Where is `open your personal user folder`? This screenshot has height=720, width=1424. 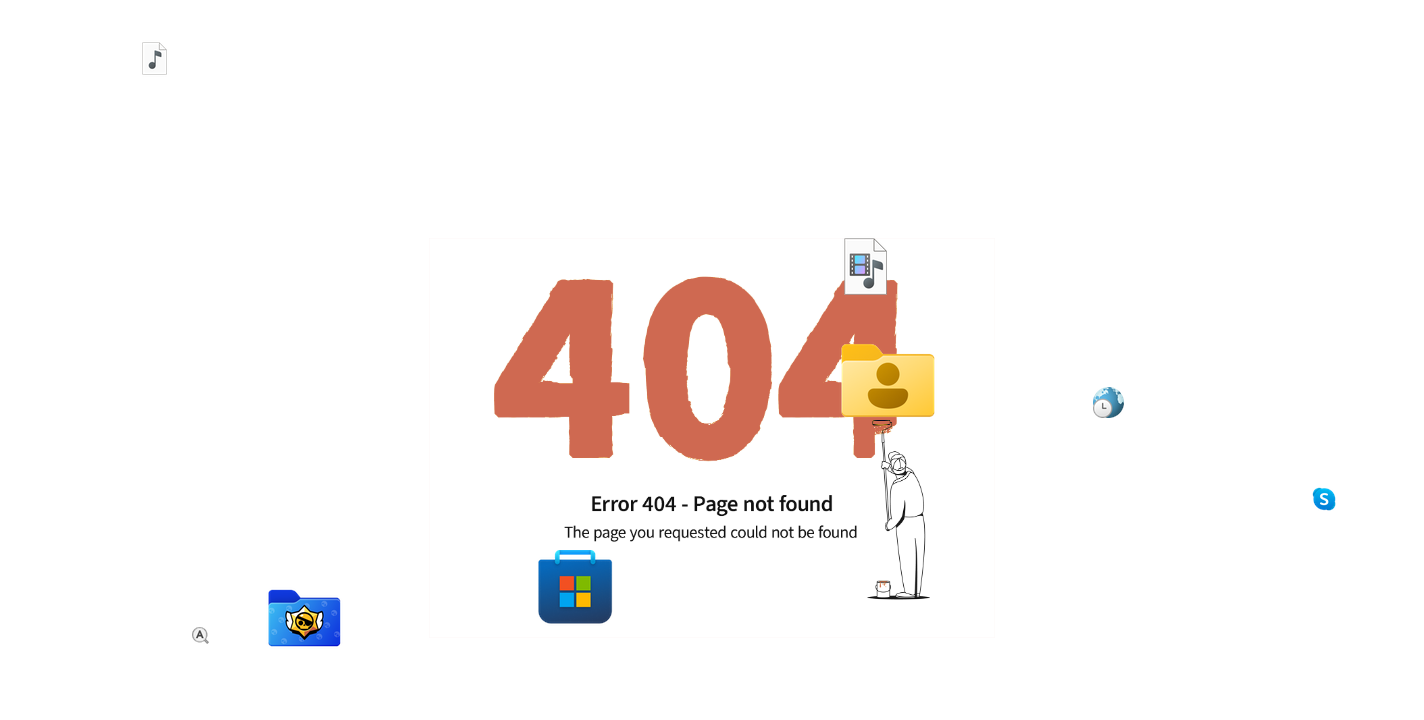 open your personal user folder is located at coordinates (888, 383).